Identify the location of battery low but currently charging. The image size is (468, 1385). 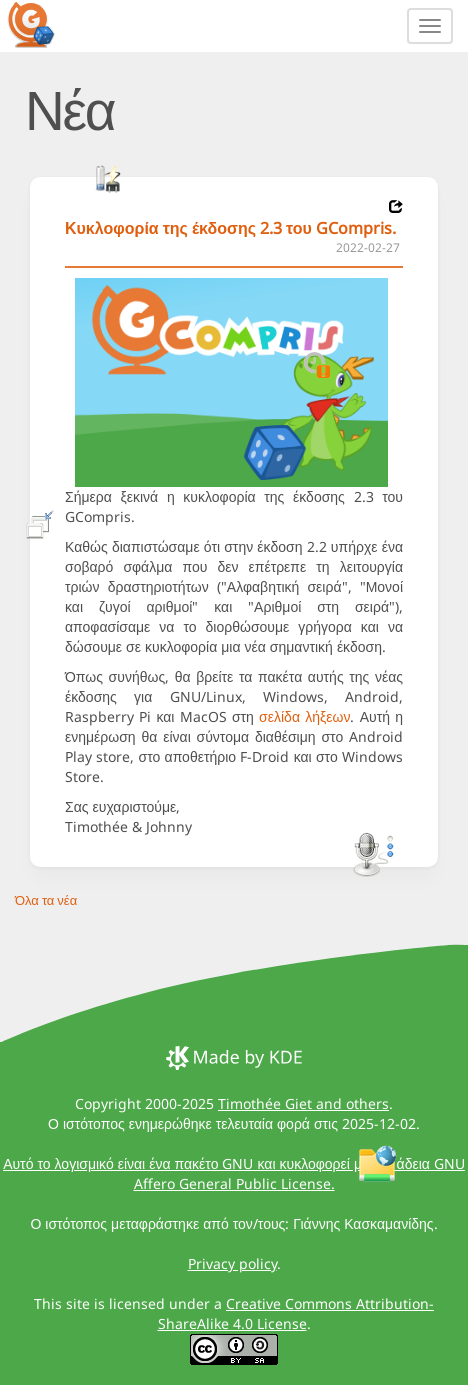
(106, 178).